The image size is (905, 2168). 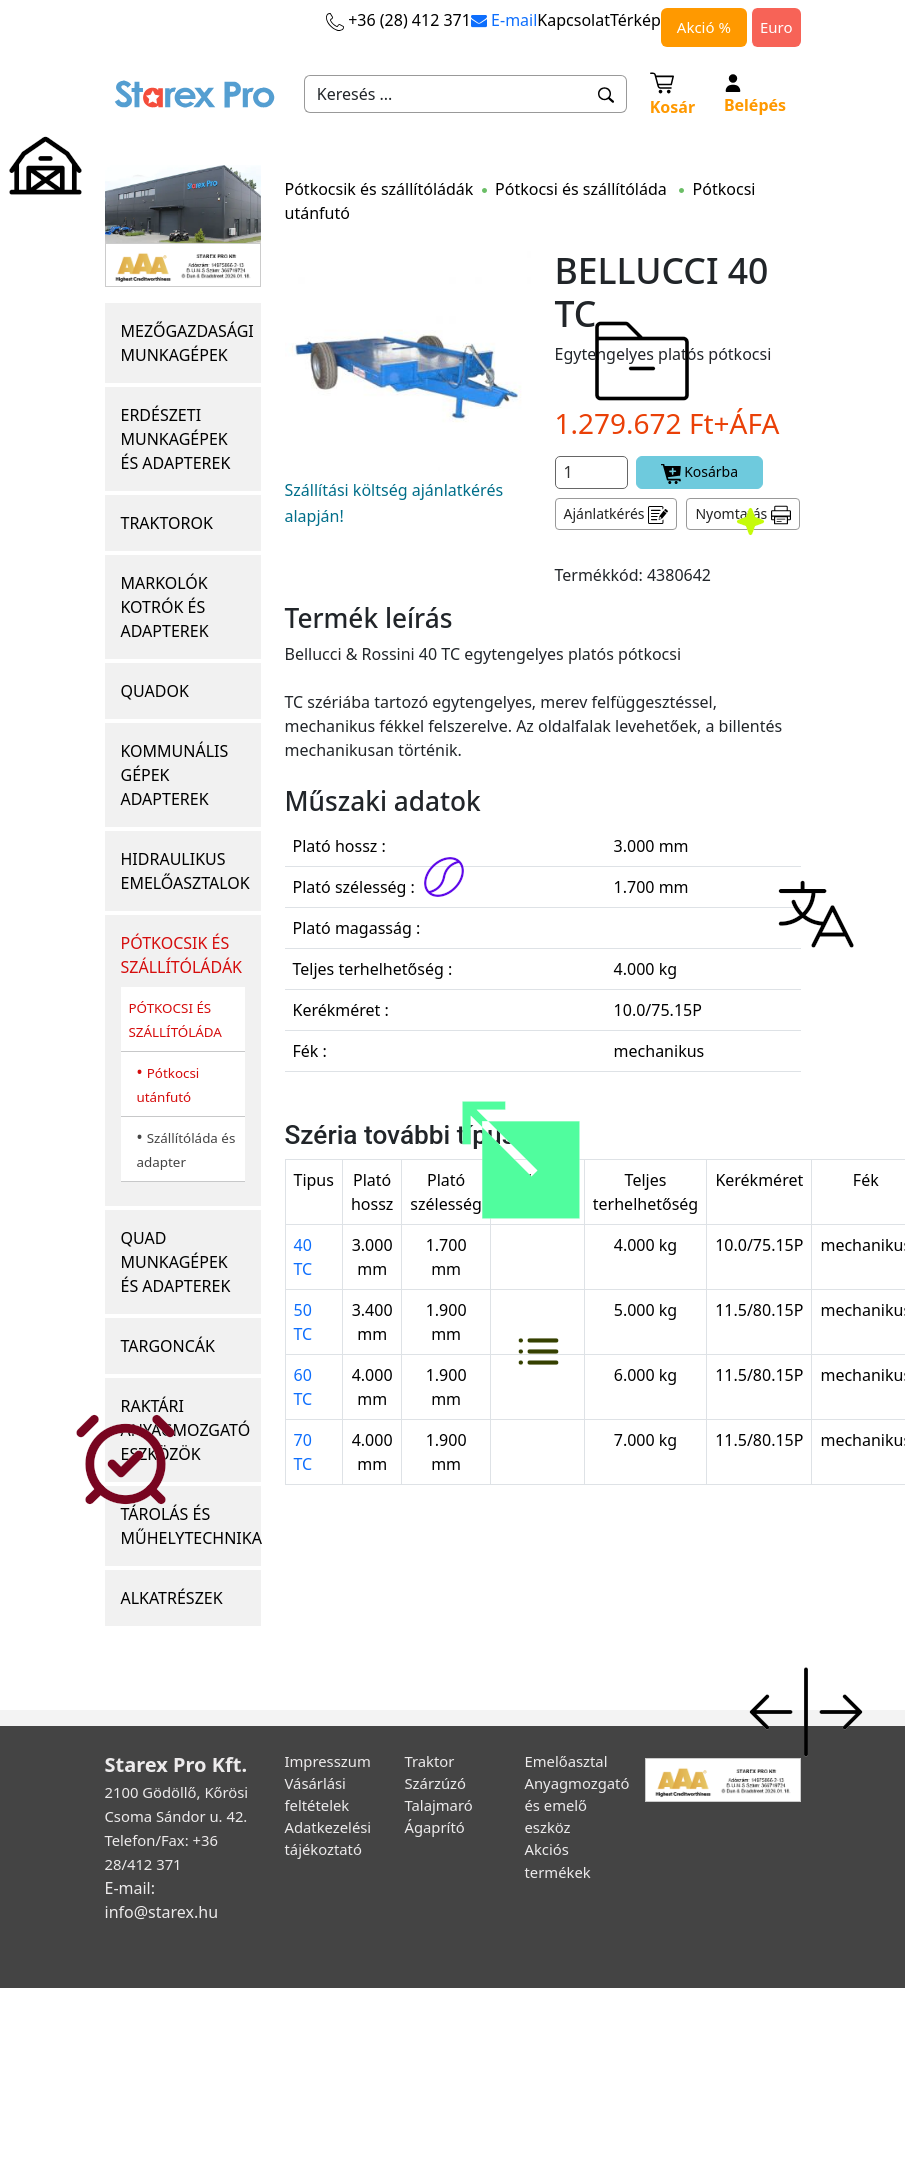 I want to click on translate text to another language, so click(x=813, y=915).